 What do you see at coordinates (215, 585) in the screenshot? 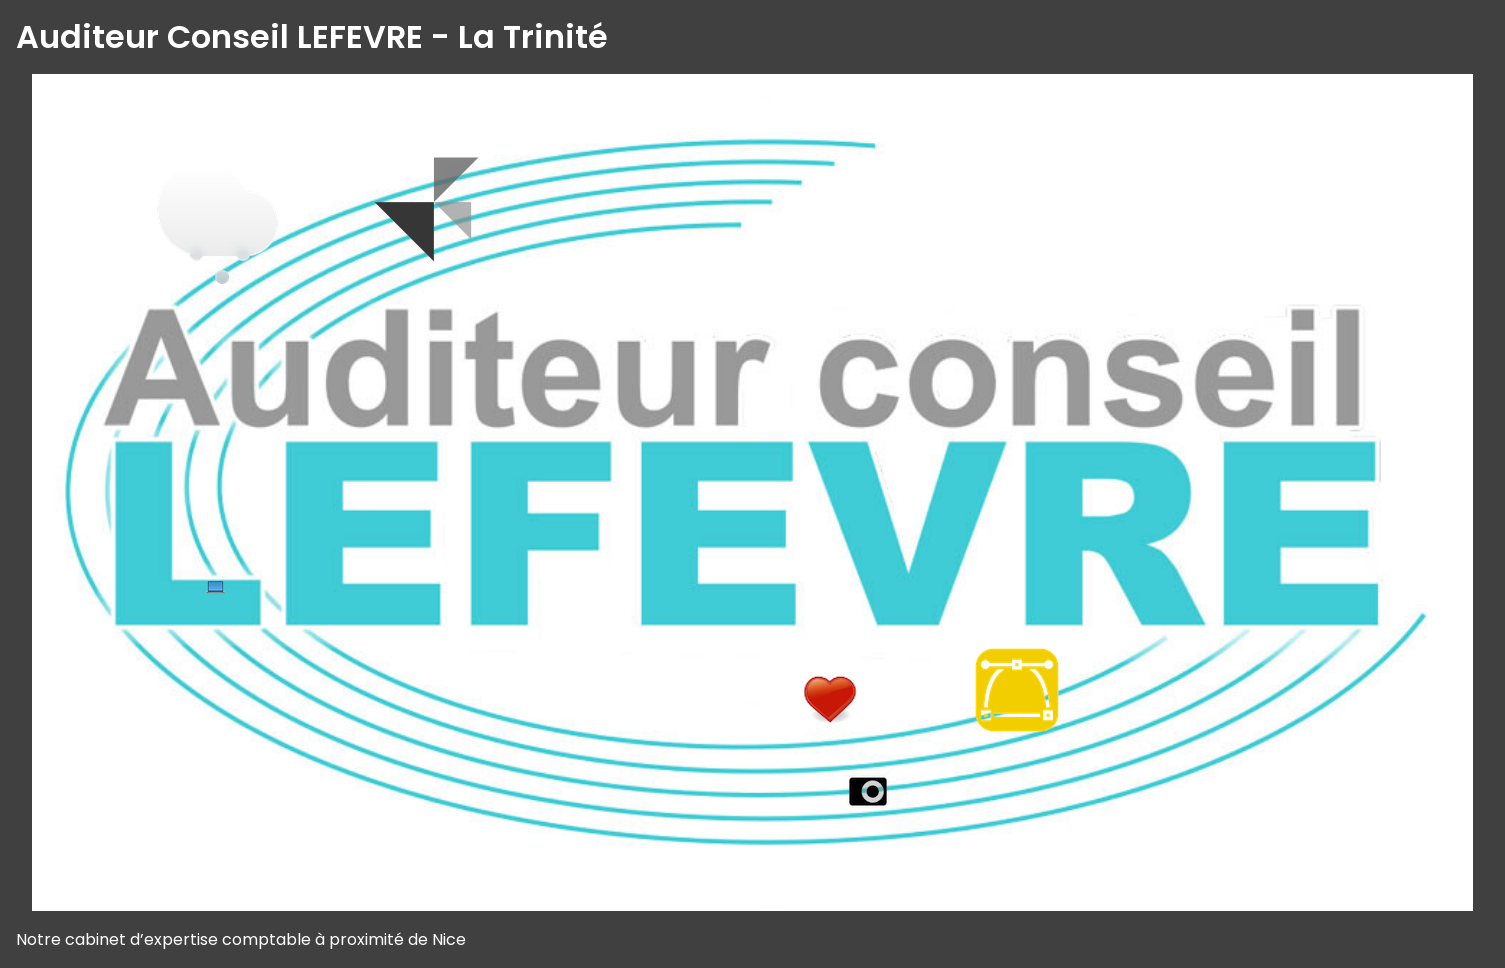
I see `represents a macbook pro device in system settings` at bounding box center [215, 585].